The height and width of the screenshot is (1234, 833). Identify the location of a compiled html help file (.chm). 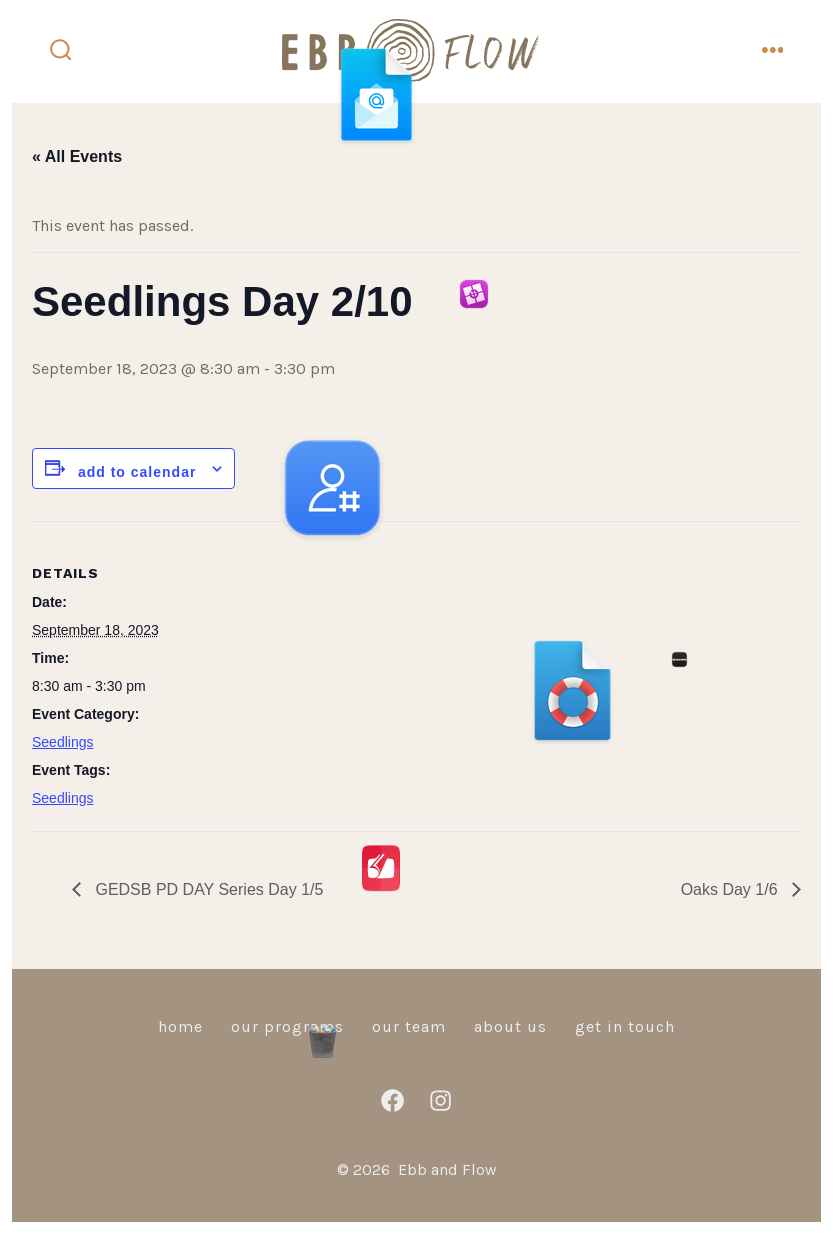
(572, 690).